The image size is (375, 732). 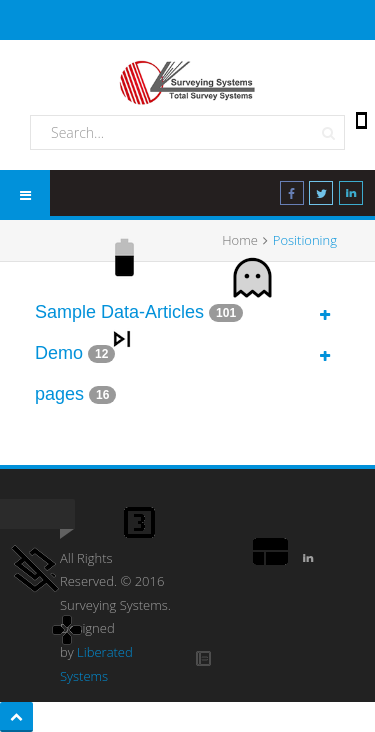 I want to click on skip to the next track or media item, so click(x=122, y=339).